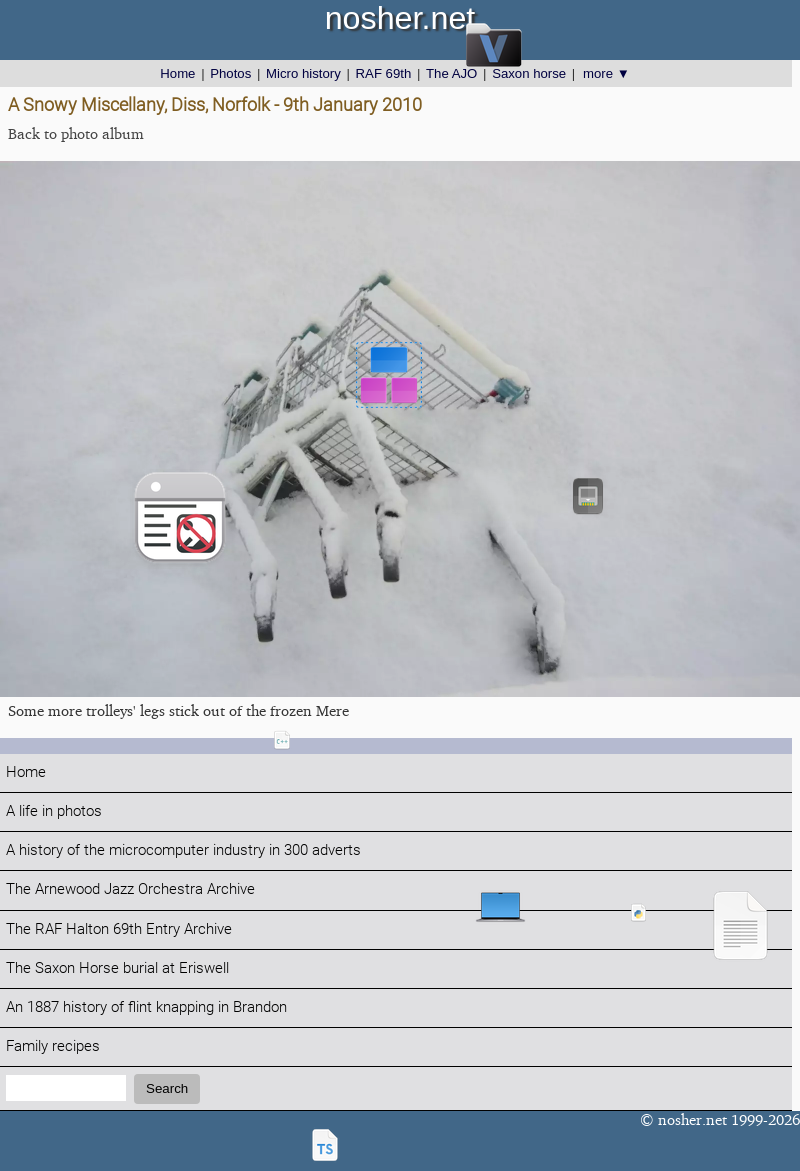 The height and width of the screenshot is (1171, 800). I want to click on a C++ source code file, so click(282, 740).